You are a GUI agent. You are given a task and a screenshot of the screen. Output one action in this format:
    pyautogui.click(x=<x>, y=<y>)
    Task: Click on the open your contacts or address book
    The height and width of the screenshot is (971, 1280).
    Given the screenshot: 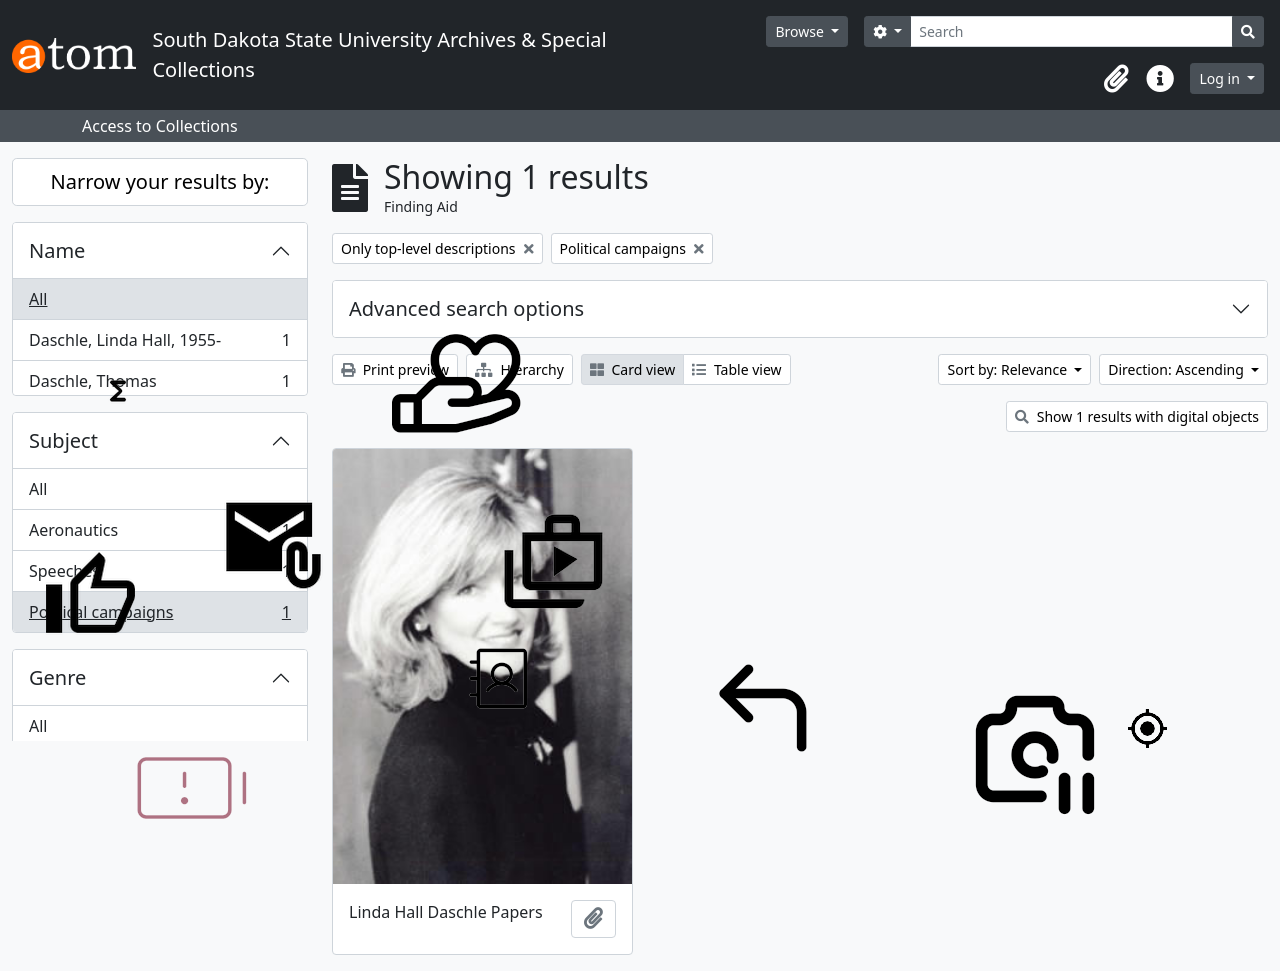 What is the action you would take?
    pyautogui.click(x=499, y=678)
    